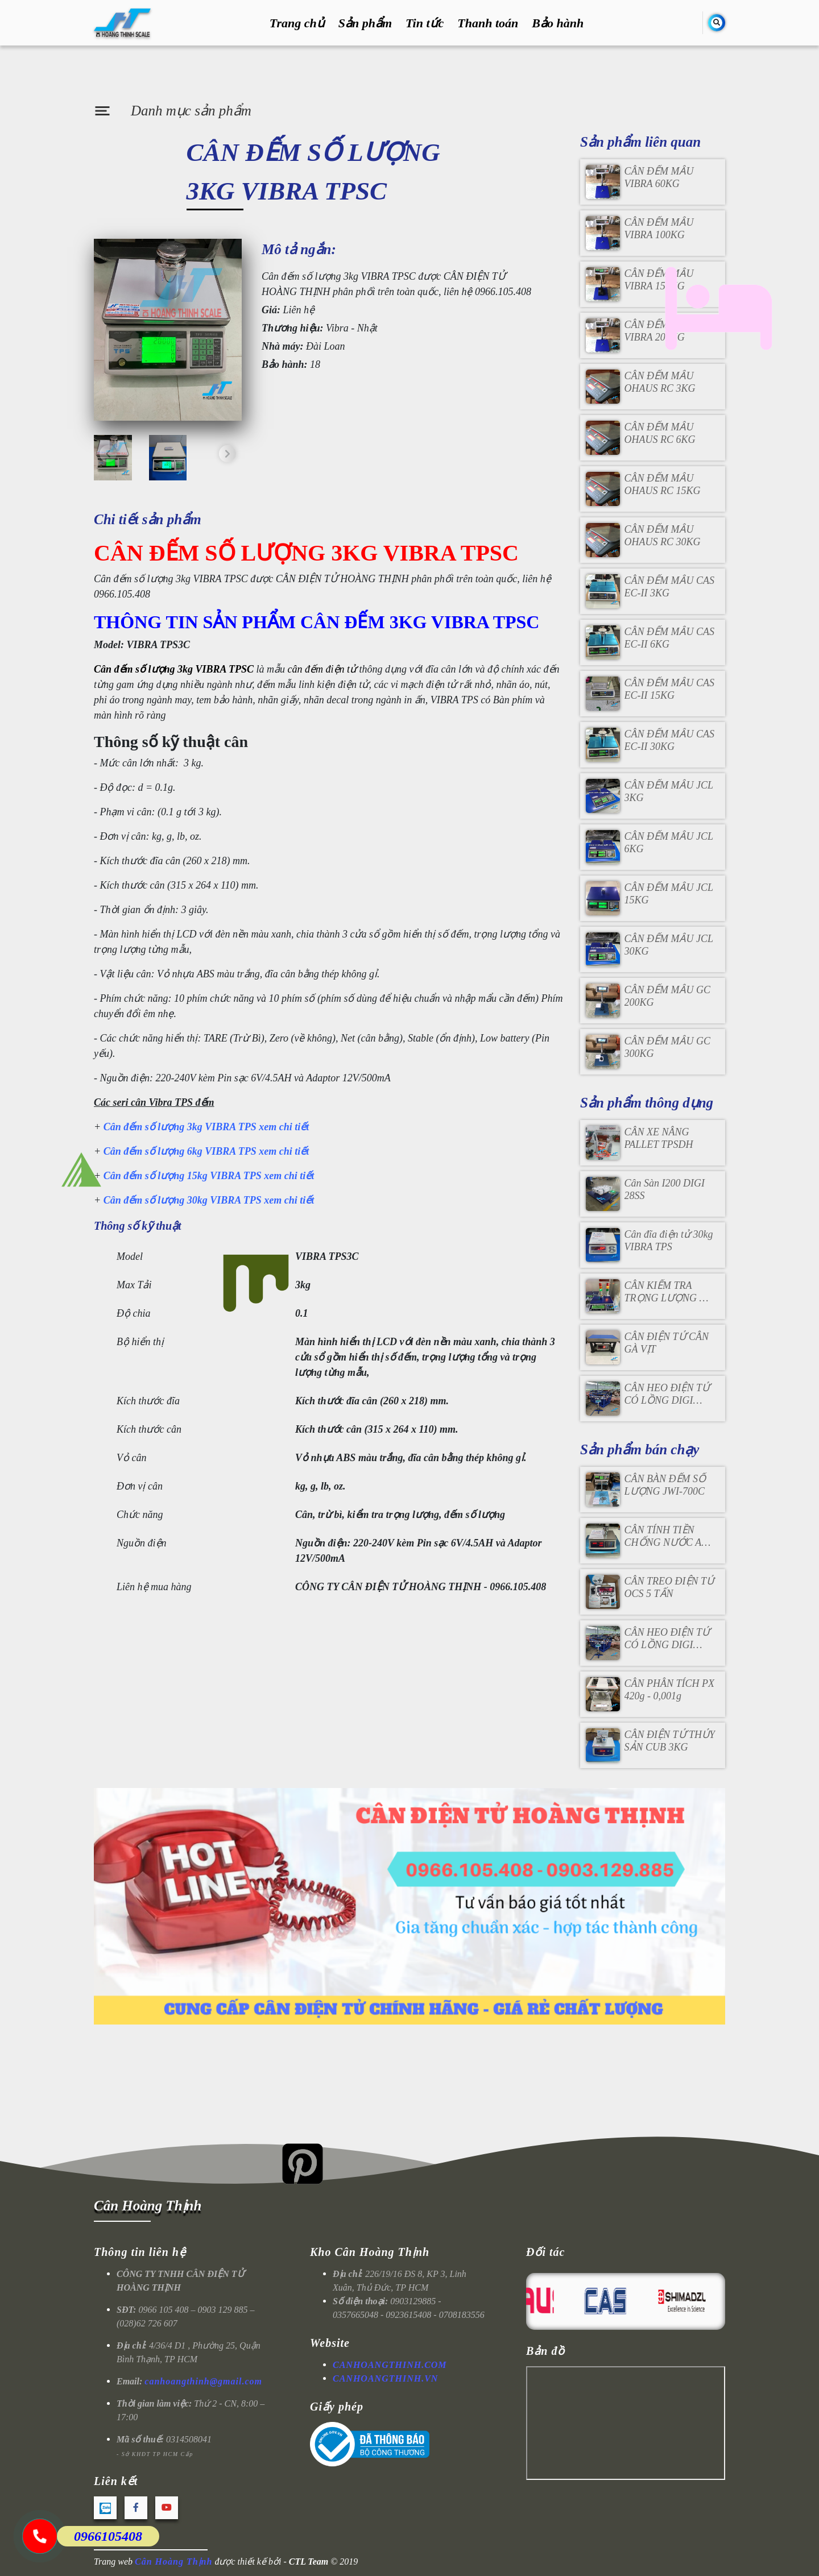  I want to click on open Pinterest app, so click(303, 2164).